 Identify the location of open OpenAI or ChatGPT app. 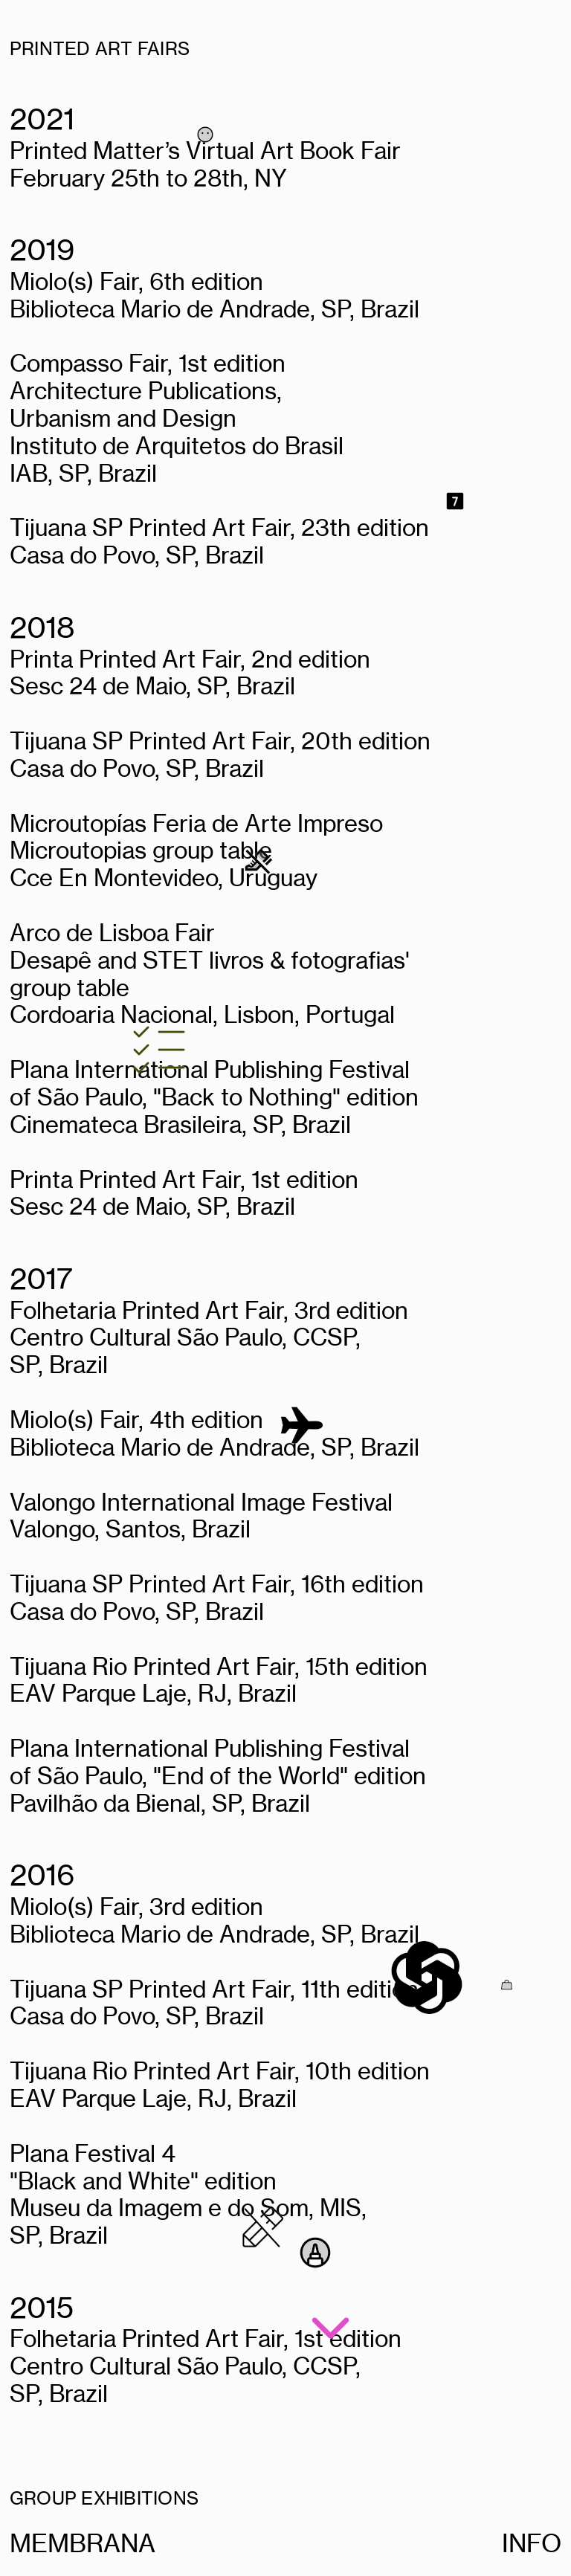
(427, 1978).